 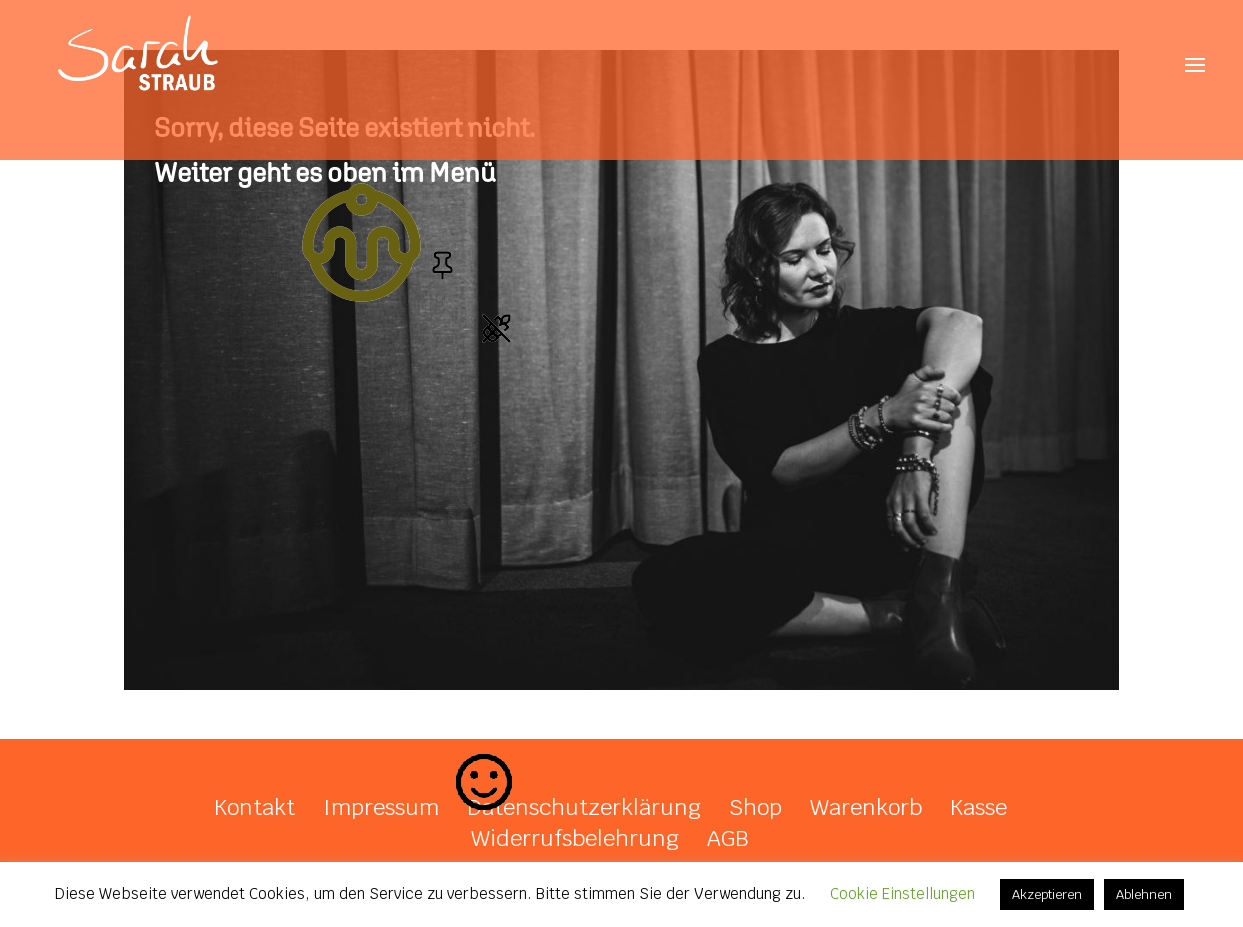 I want to click on view dessert menu options, so click(x=361, y=242).